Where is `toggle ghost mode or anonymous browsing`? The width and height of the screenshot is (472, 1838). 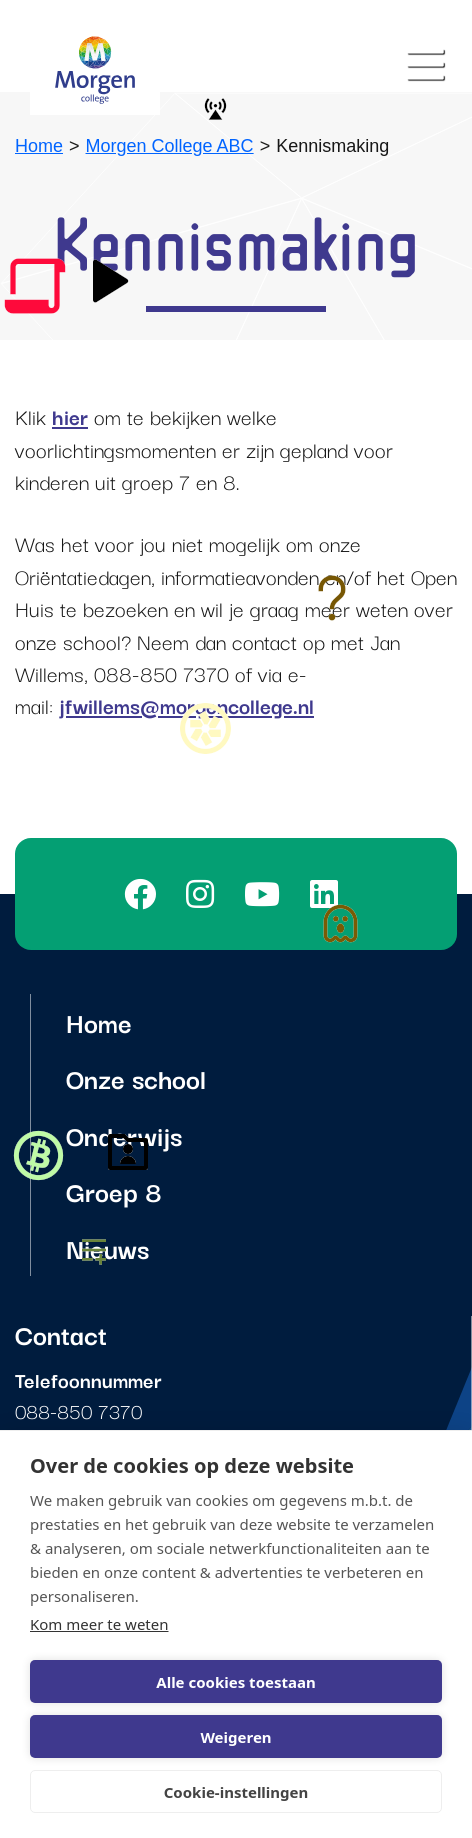 toggle ghost mode or anonymous browsing is located at coordinates (340, 923).